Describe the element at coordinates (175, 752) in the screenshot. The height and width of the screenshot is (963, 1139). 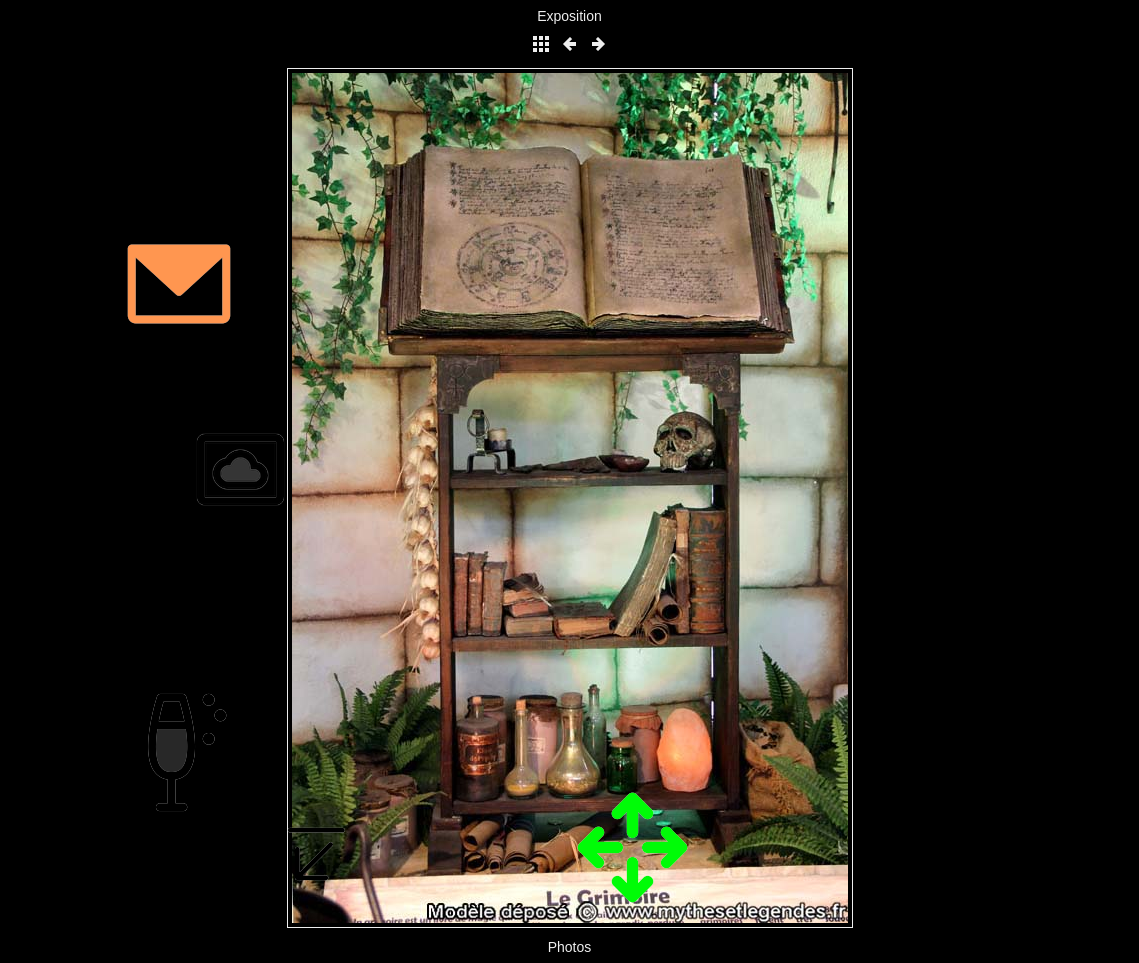
I see `celebrate an achievement or milestone` at that location.